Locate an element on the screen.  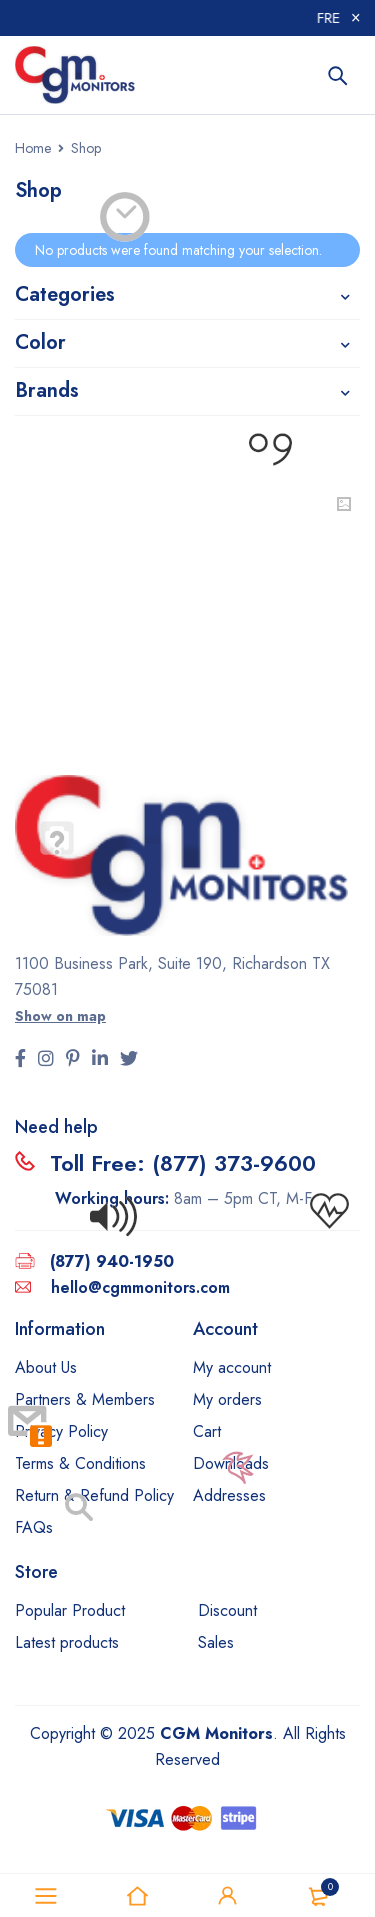
open health or fitness app is located at coordinates (329, 1210).